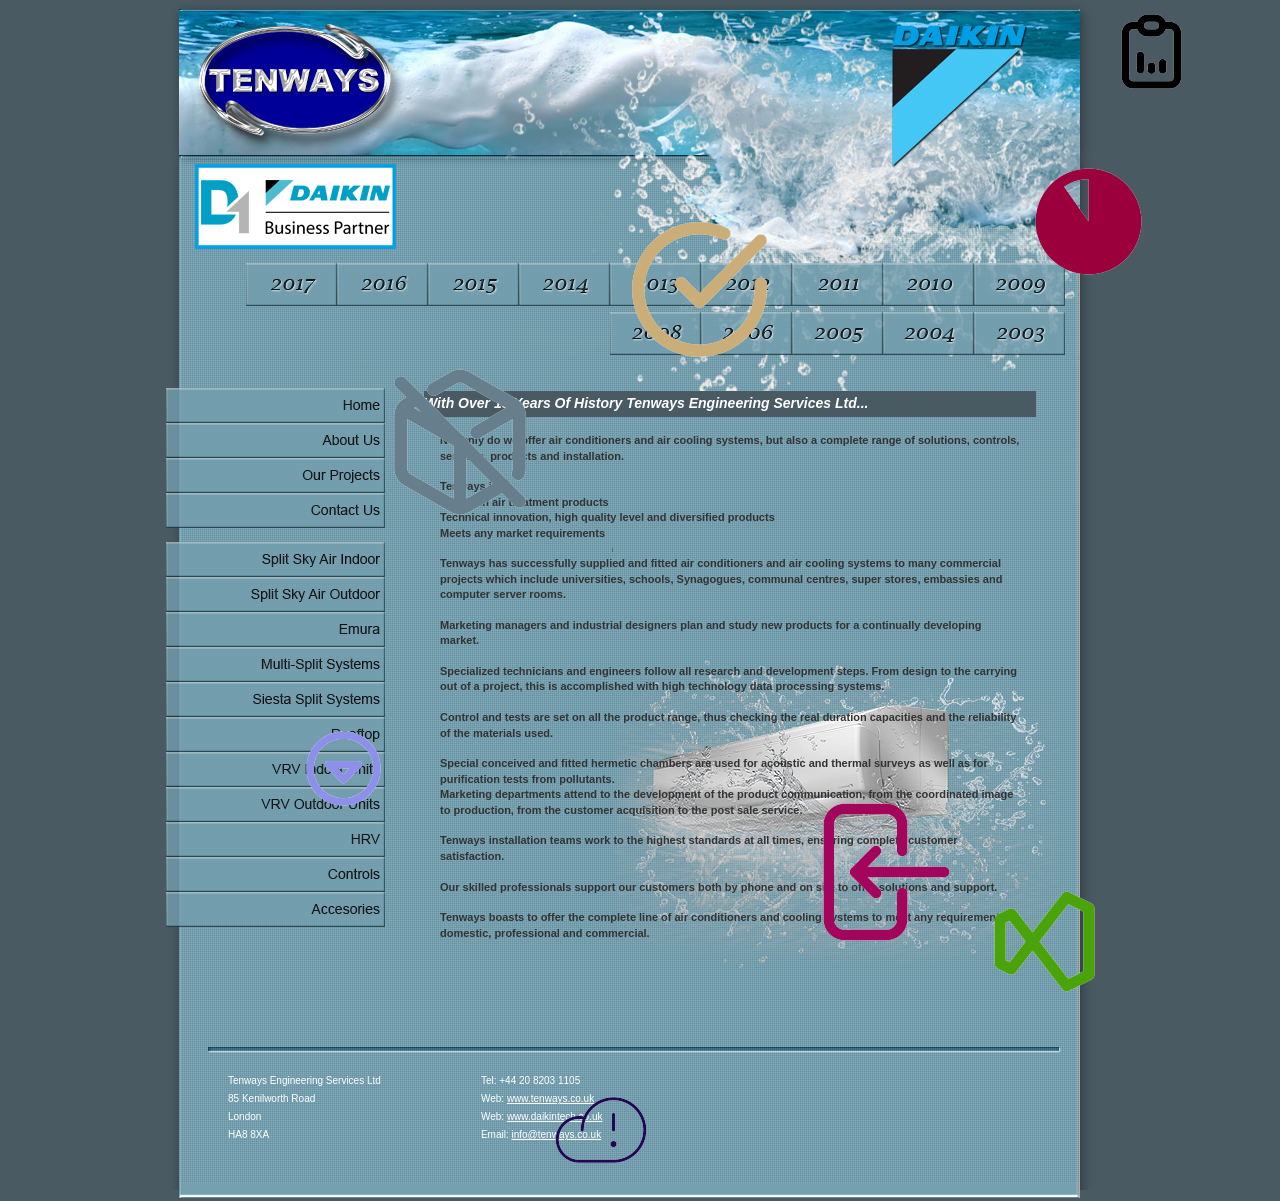  What do you see at coordinates (1044, 941) in the screenshot?
I see `open visual studio application` at bounding box center [1044, 941].